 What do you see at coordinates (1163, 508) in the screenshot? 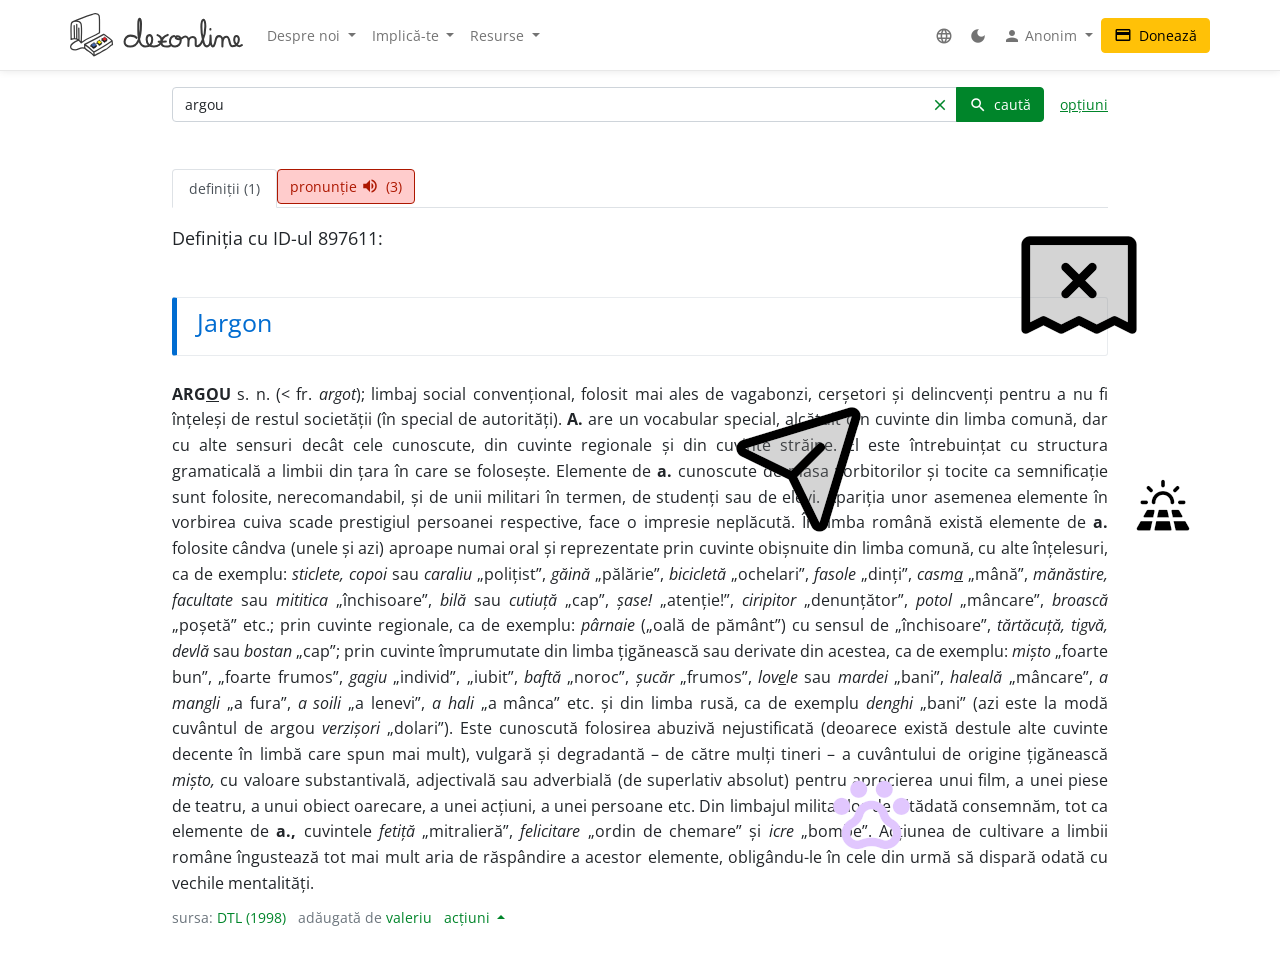
I see `view solar panel status or energy production` at bounding box center [1163, 508].